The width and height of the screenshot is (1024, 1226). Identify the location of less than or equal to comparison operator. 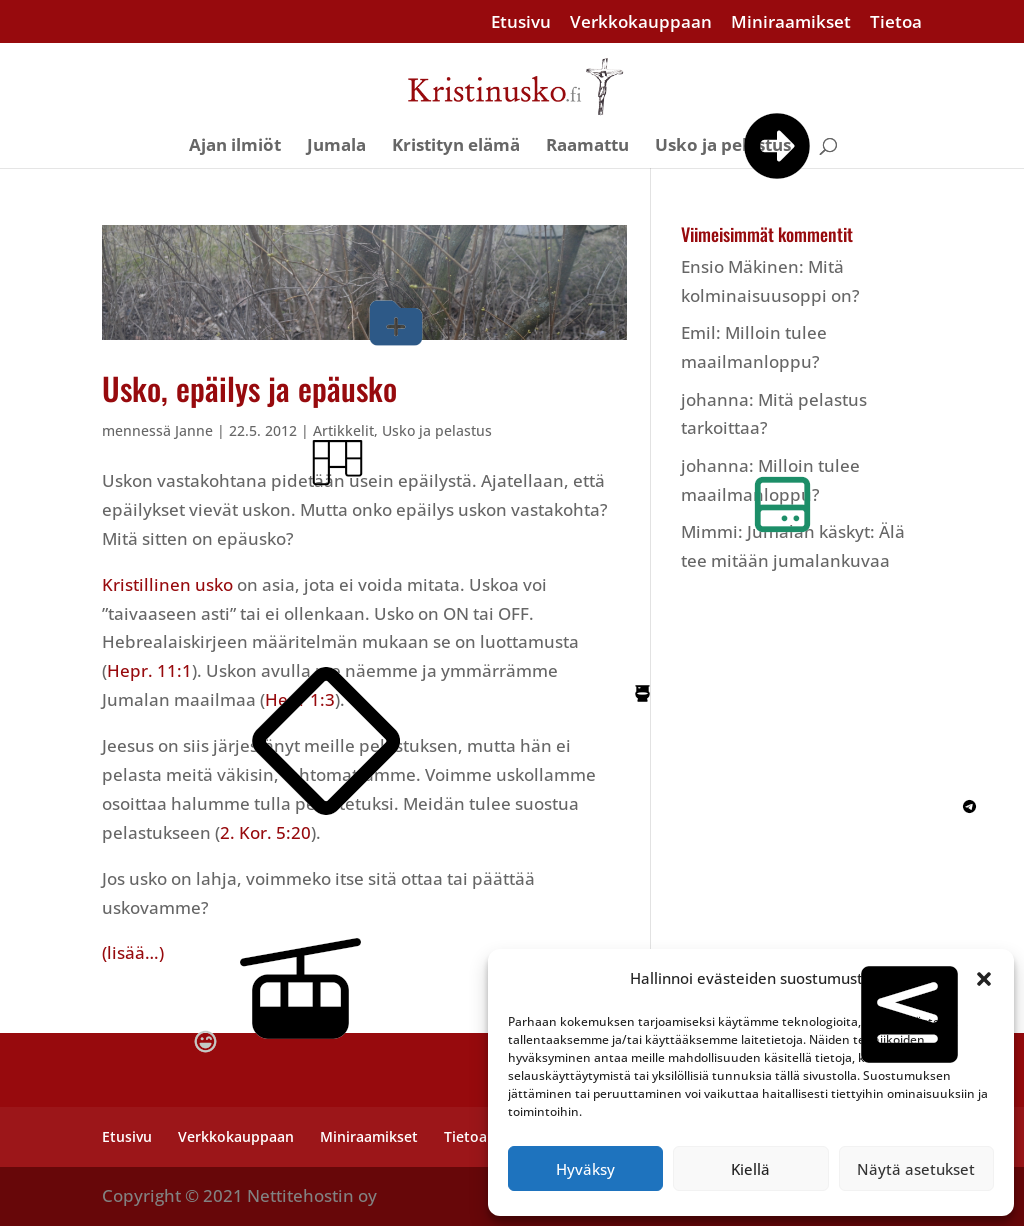
(909, 1014).